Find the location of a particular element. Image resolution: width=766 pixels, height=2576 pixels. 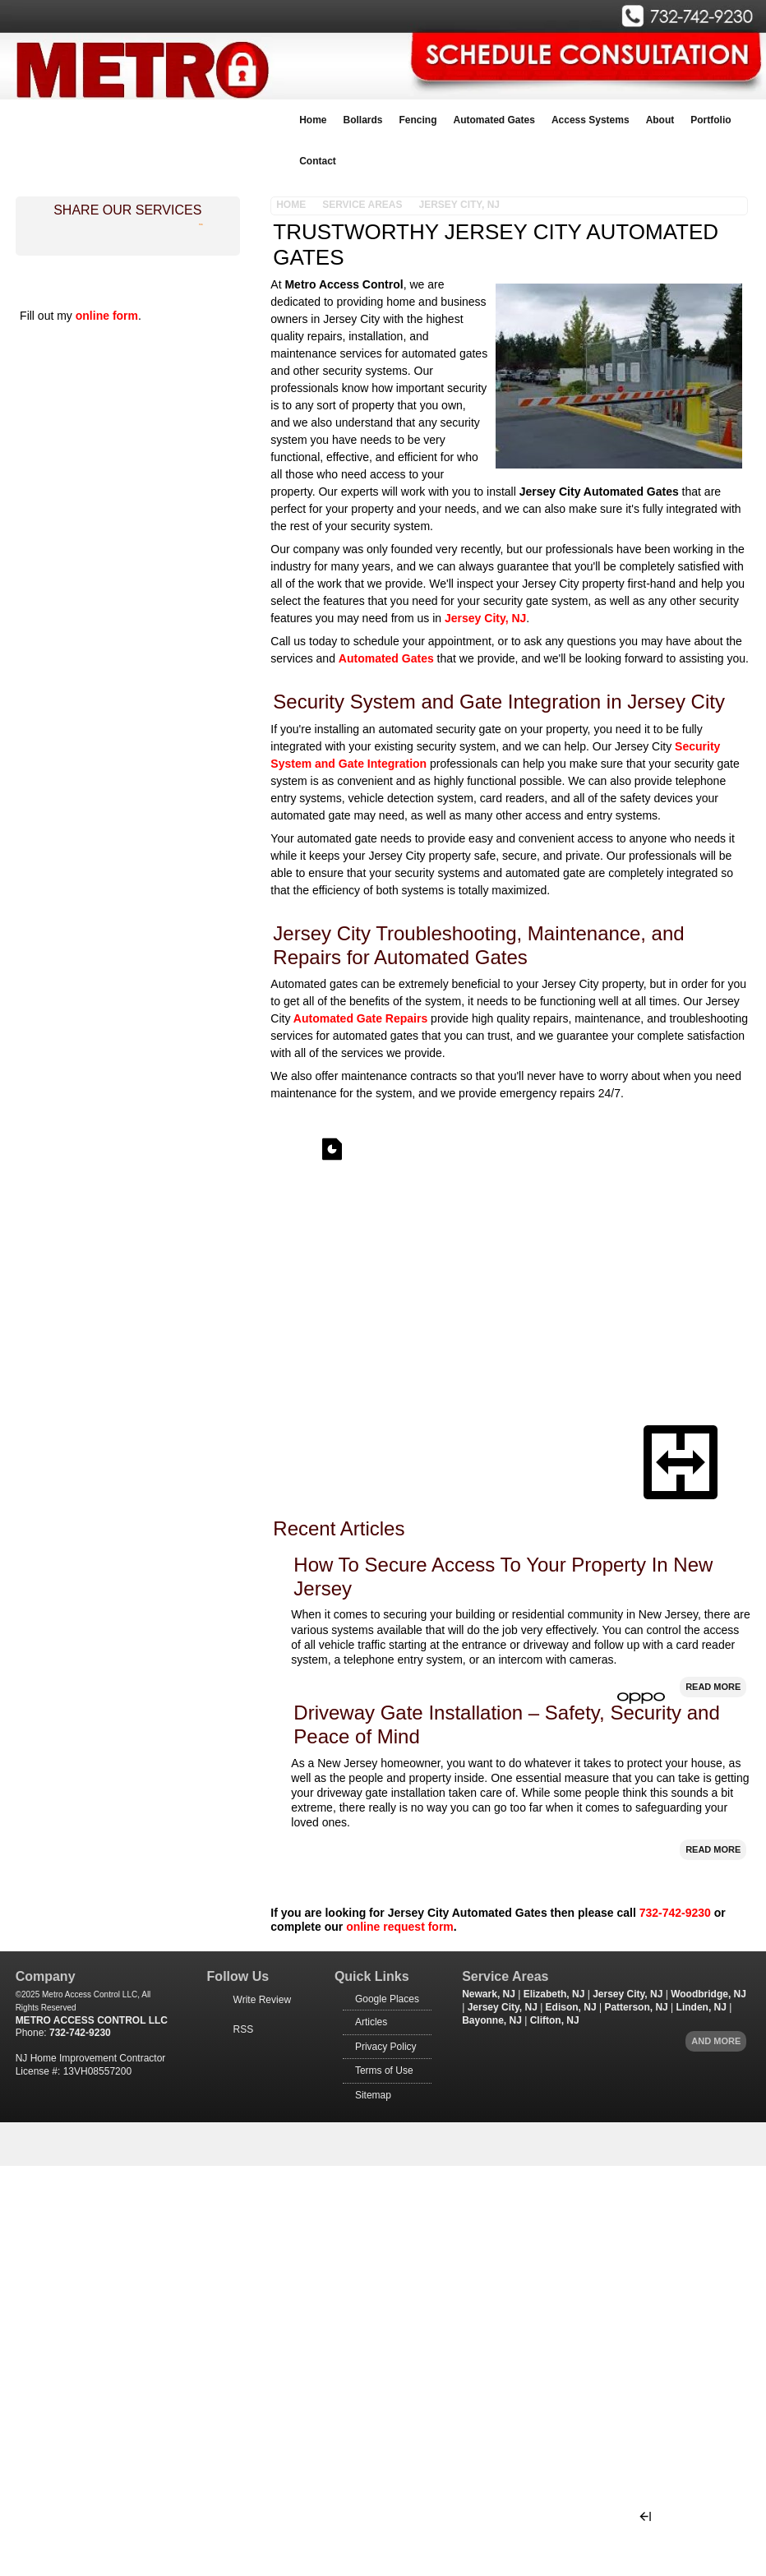

view file analytics or chart report is located at coordinates (332, 1149).